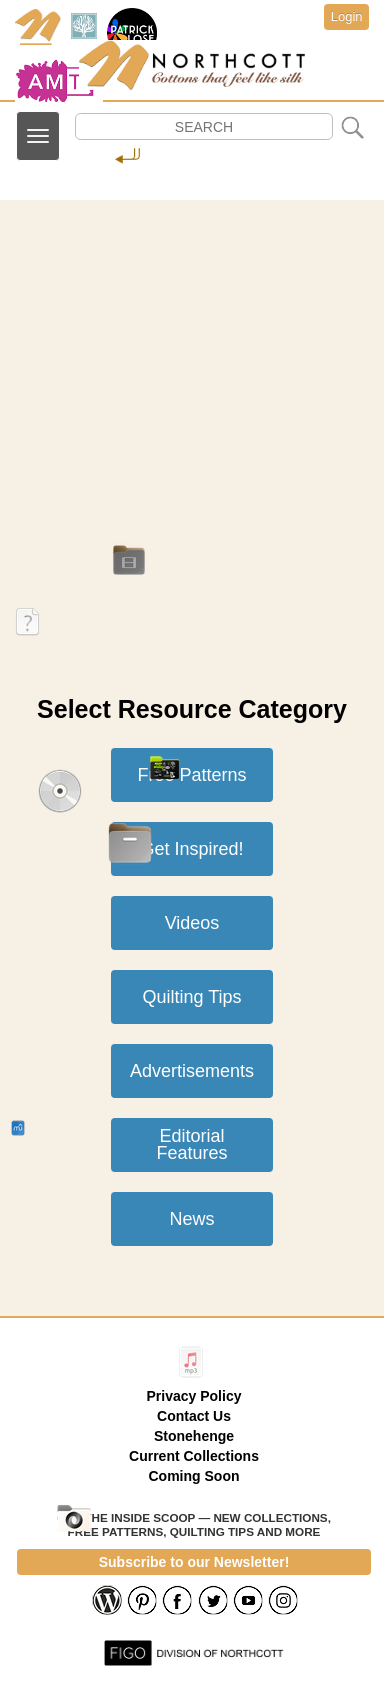  What do you see at coordinates (130, 843) in the screenshot?
I see `open file manager application` at bounding box center [130, 843].